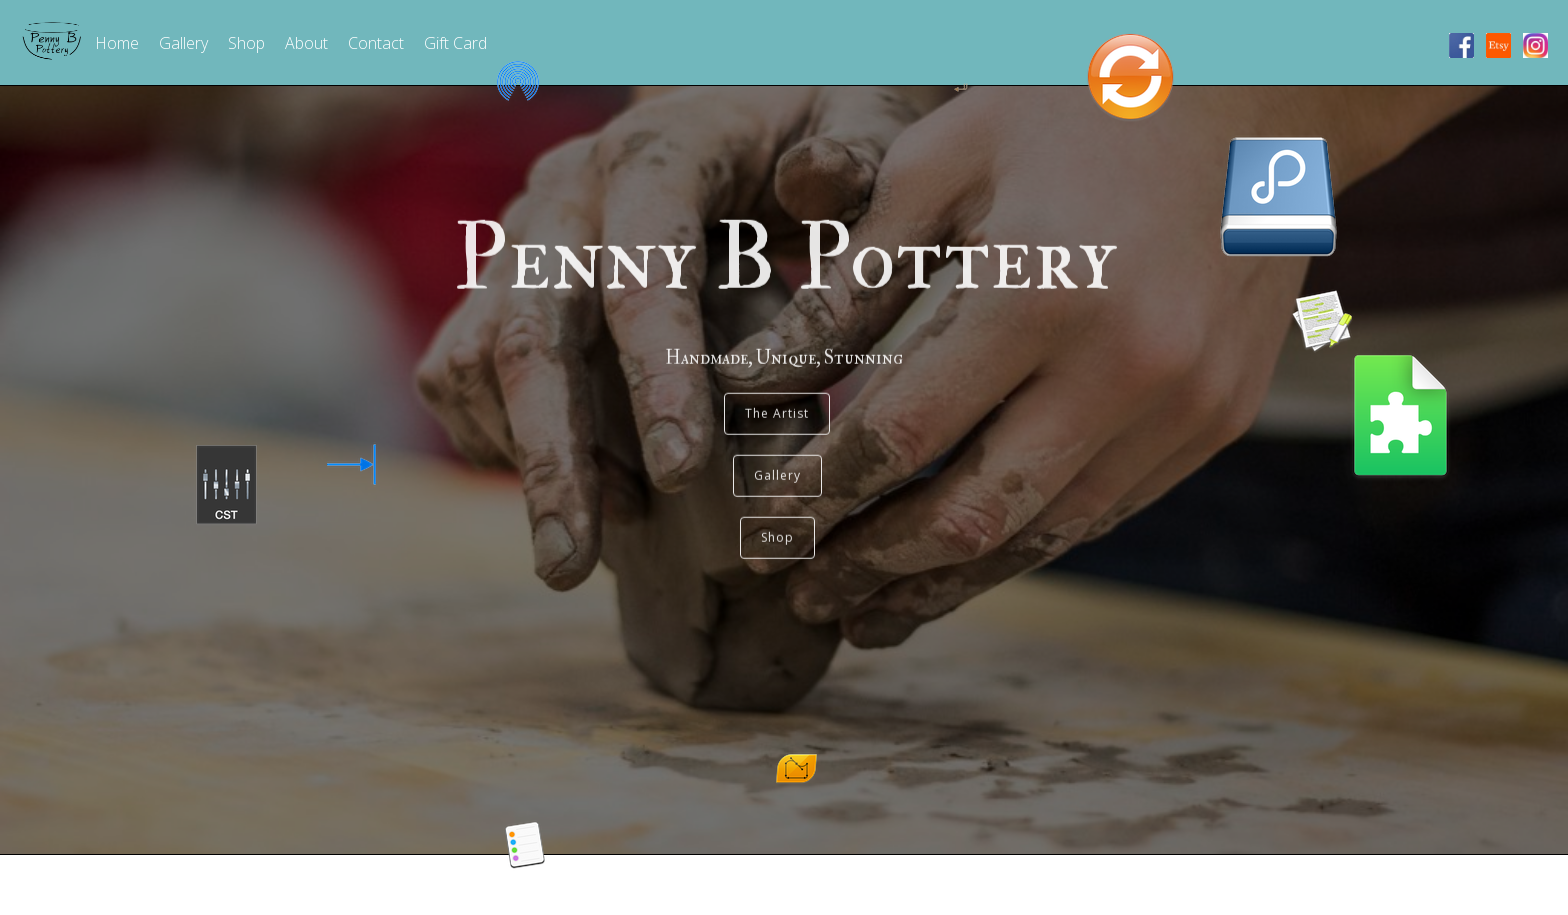 The image size is (1568, 915). What do you see at coordinates (226, 486) in the screenshot?
I see `open audio mixing or equalizer settings` at bounding box center [226, 486].